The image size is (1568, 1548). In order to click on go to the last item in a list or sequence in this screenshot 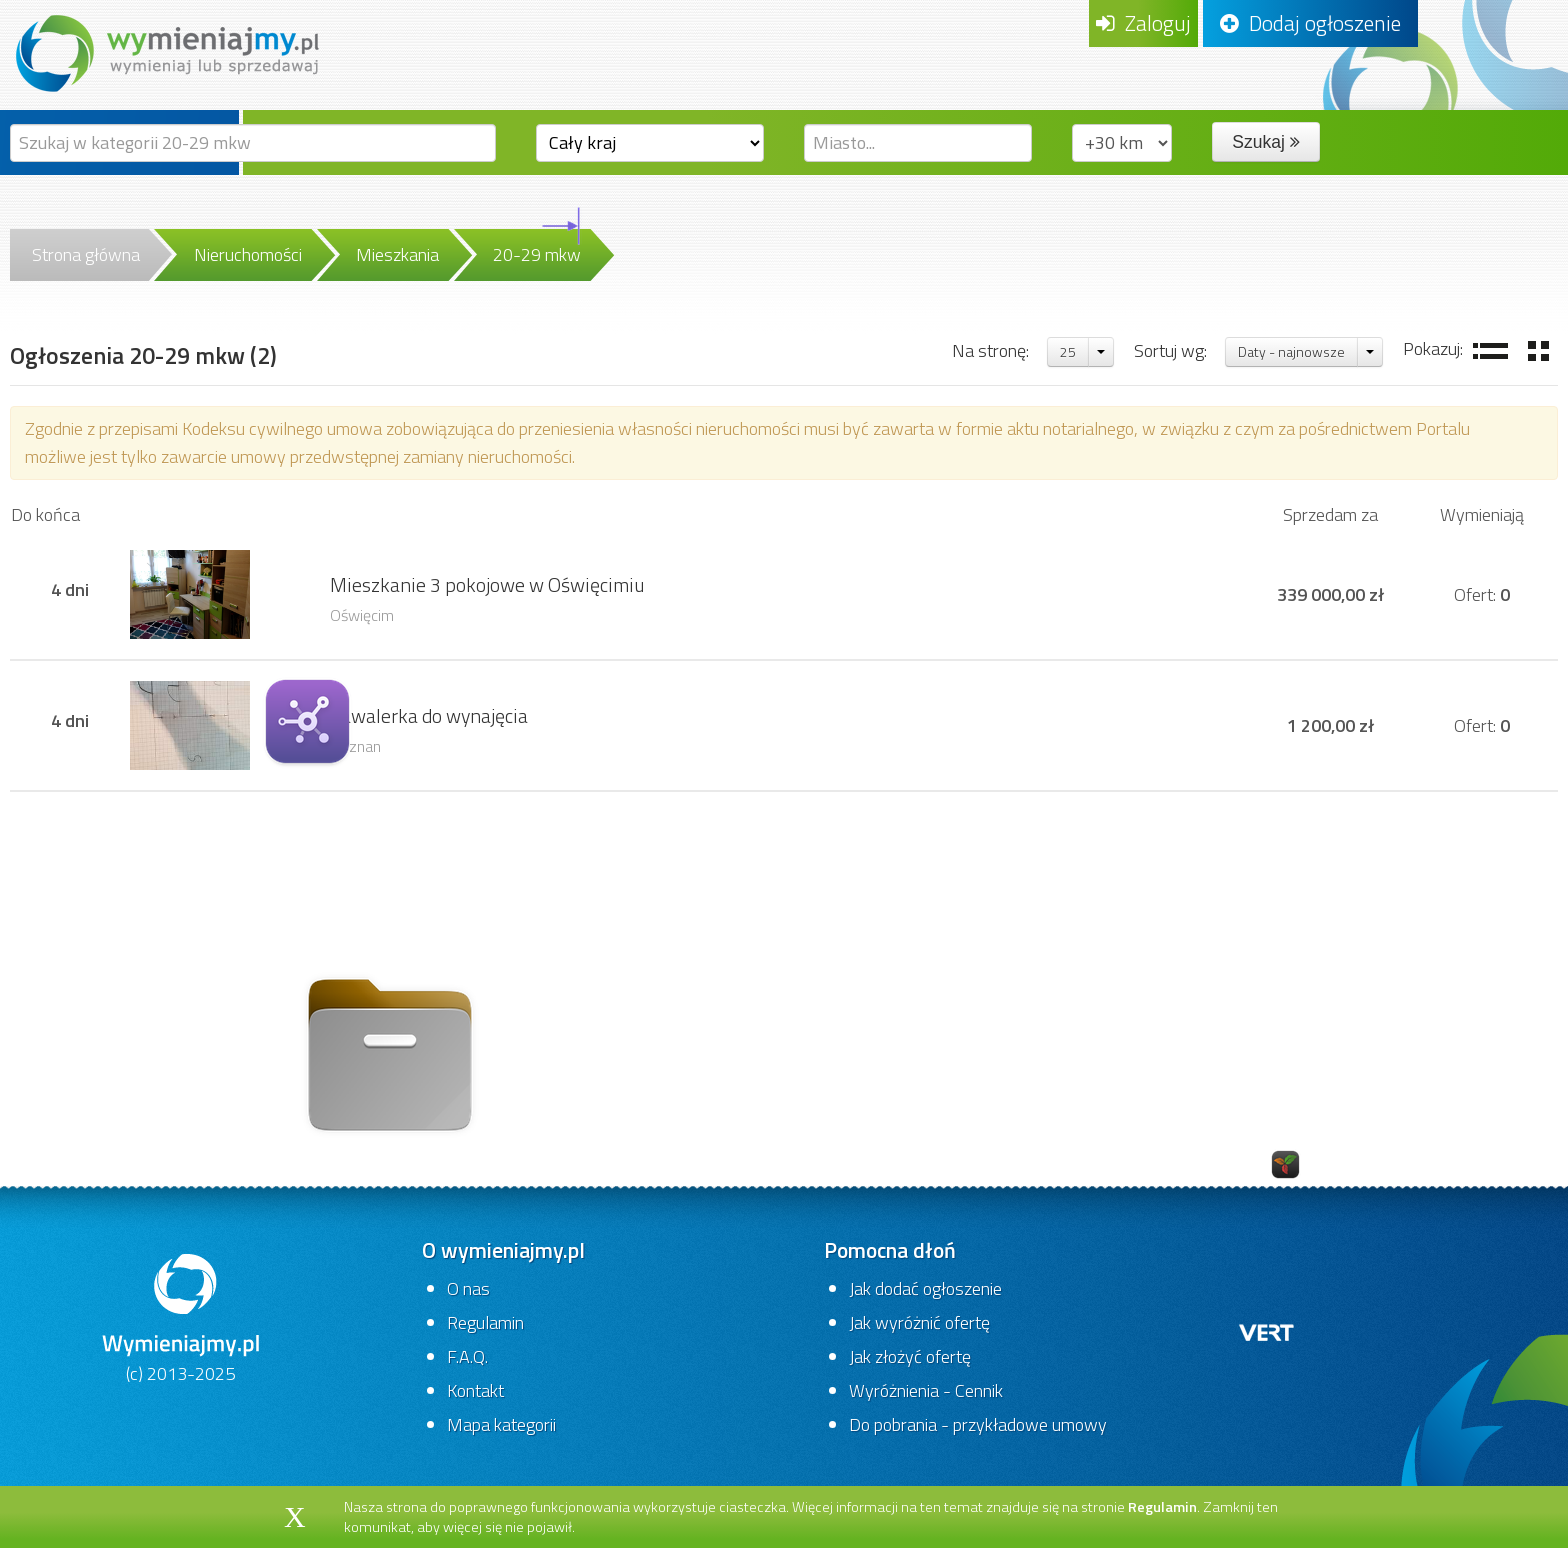, I will do `click(561, 226)`.